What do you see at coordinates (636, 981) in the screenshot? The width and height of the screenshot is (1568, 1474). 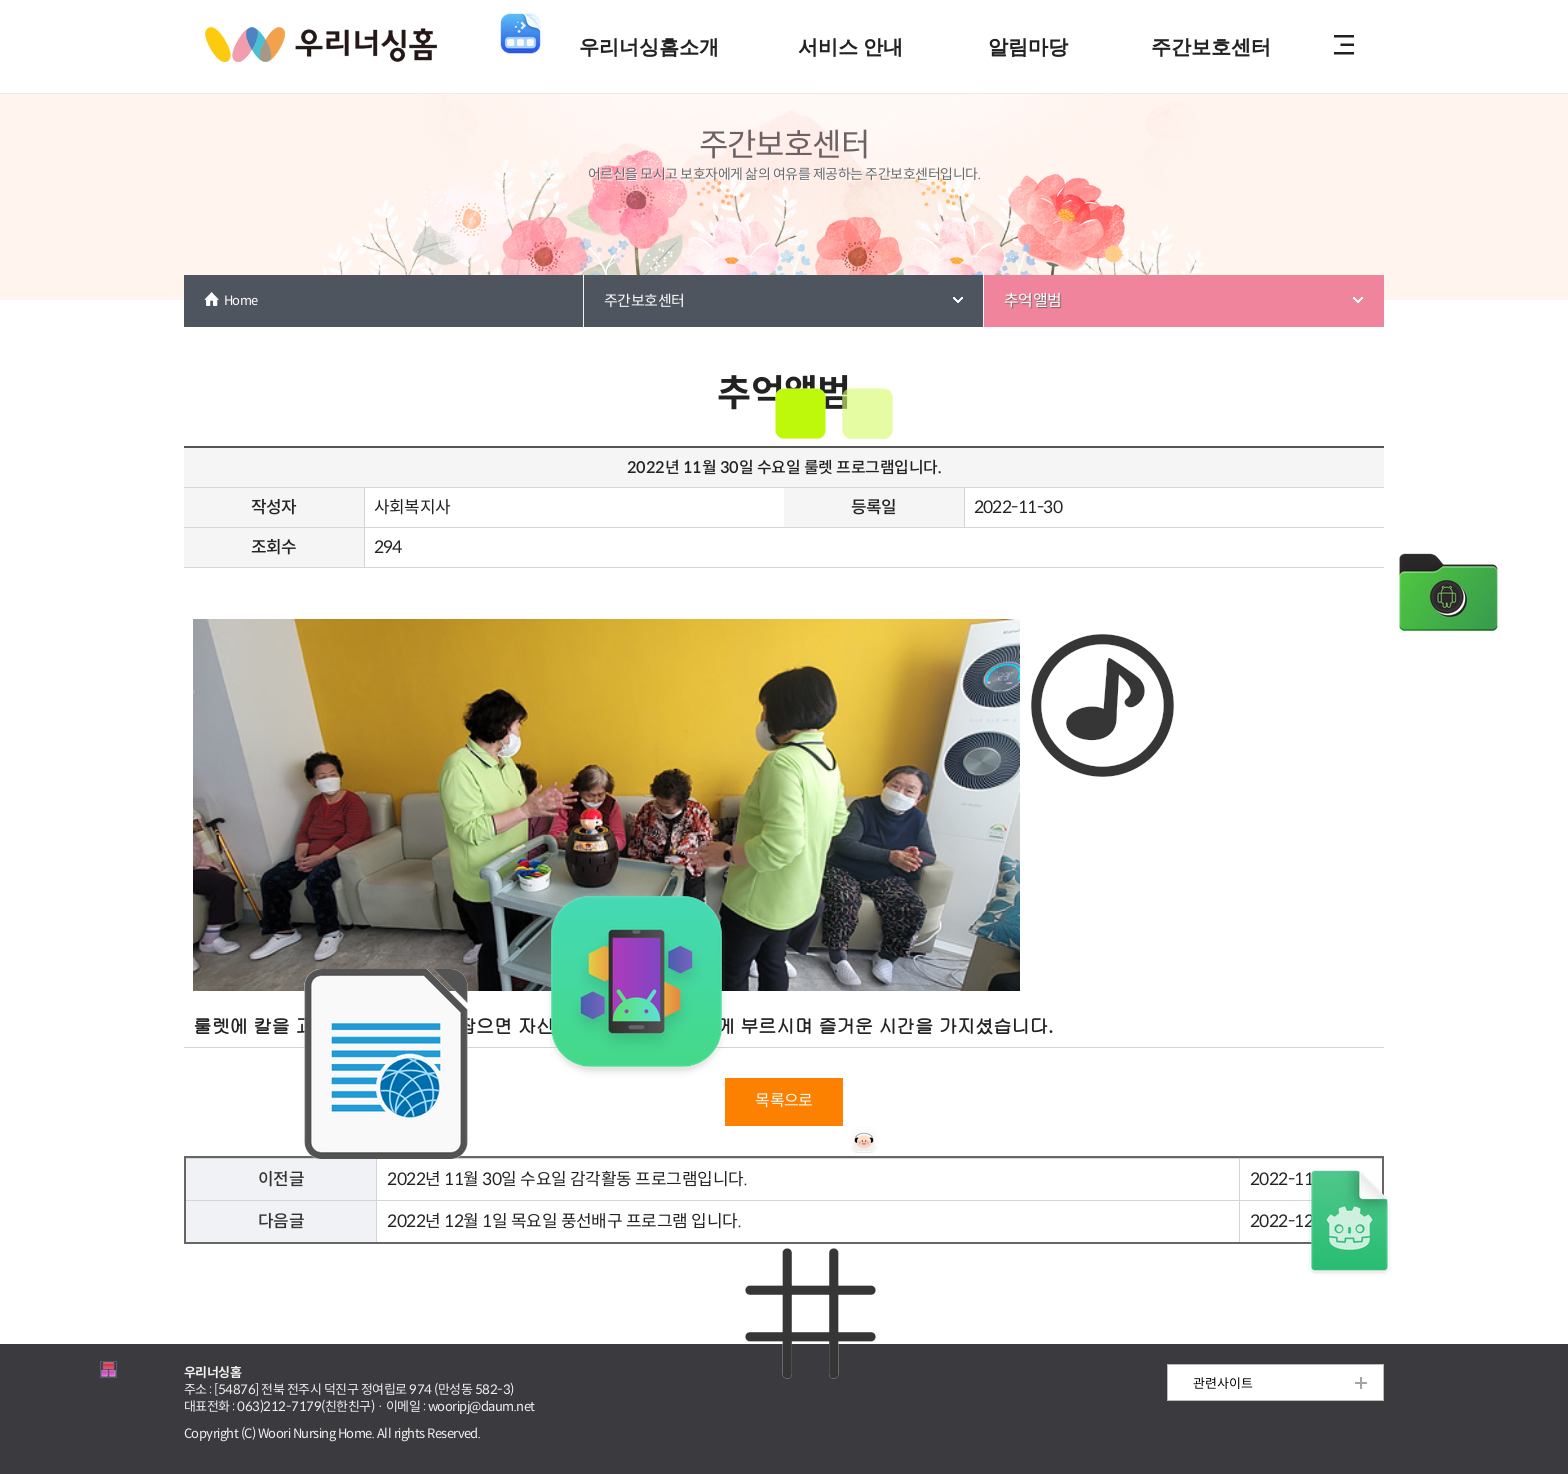 I see `launch guiscrcpy android screen mirroring app` at bounding box center [636, 981].